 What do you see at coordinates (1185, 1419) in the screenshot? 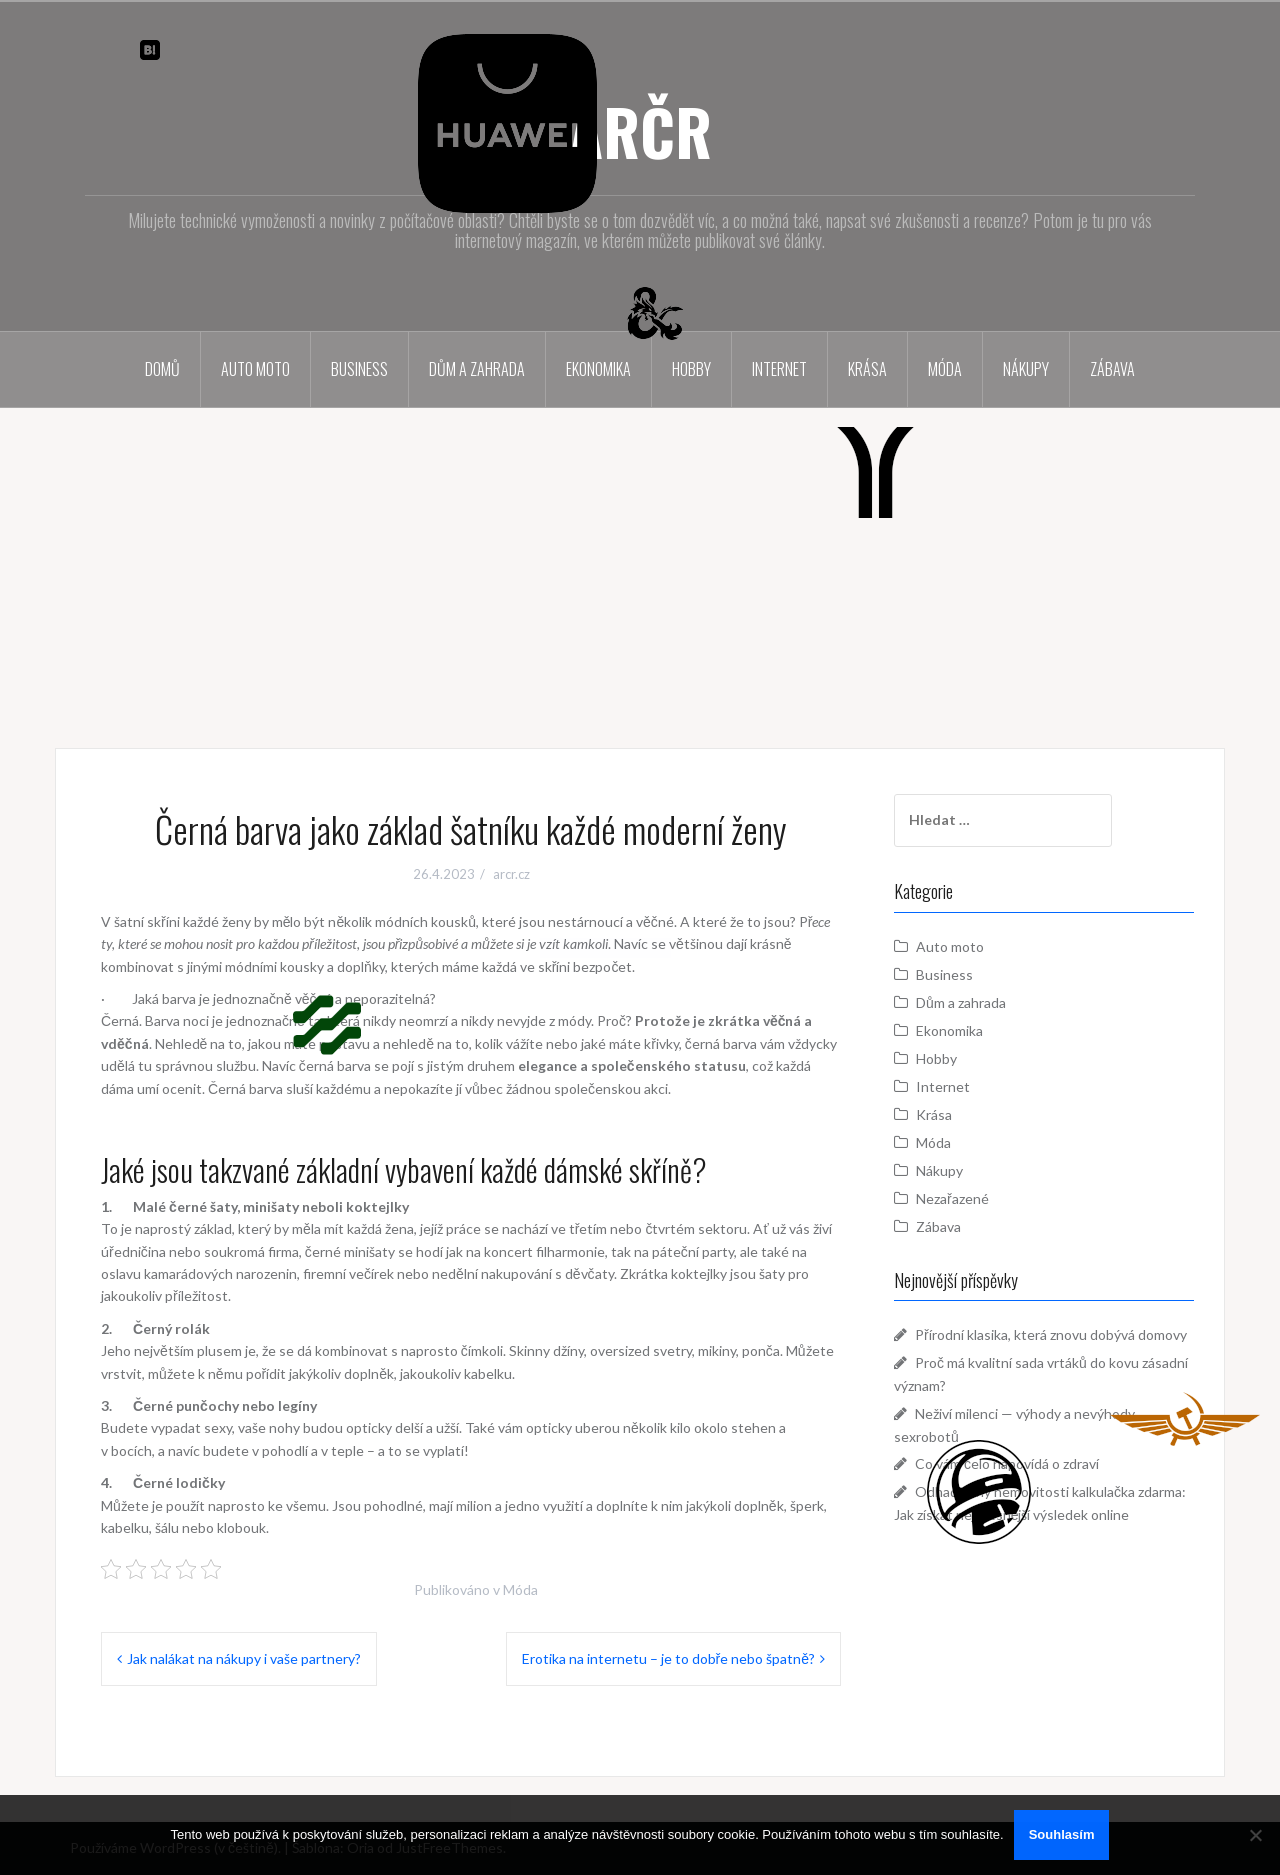
I see `aeroflot airline logo` at bounding box center [1185, 1419].